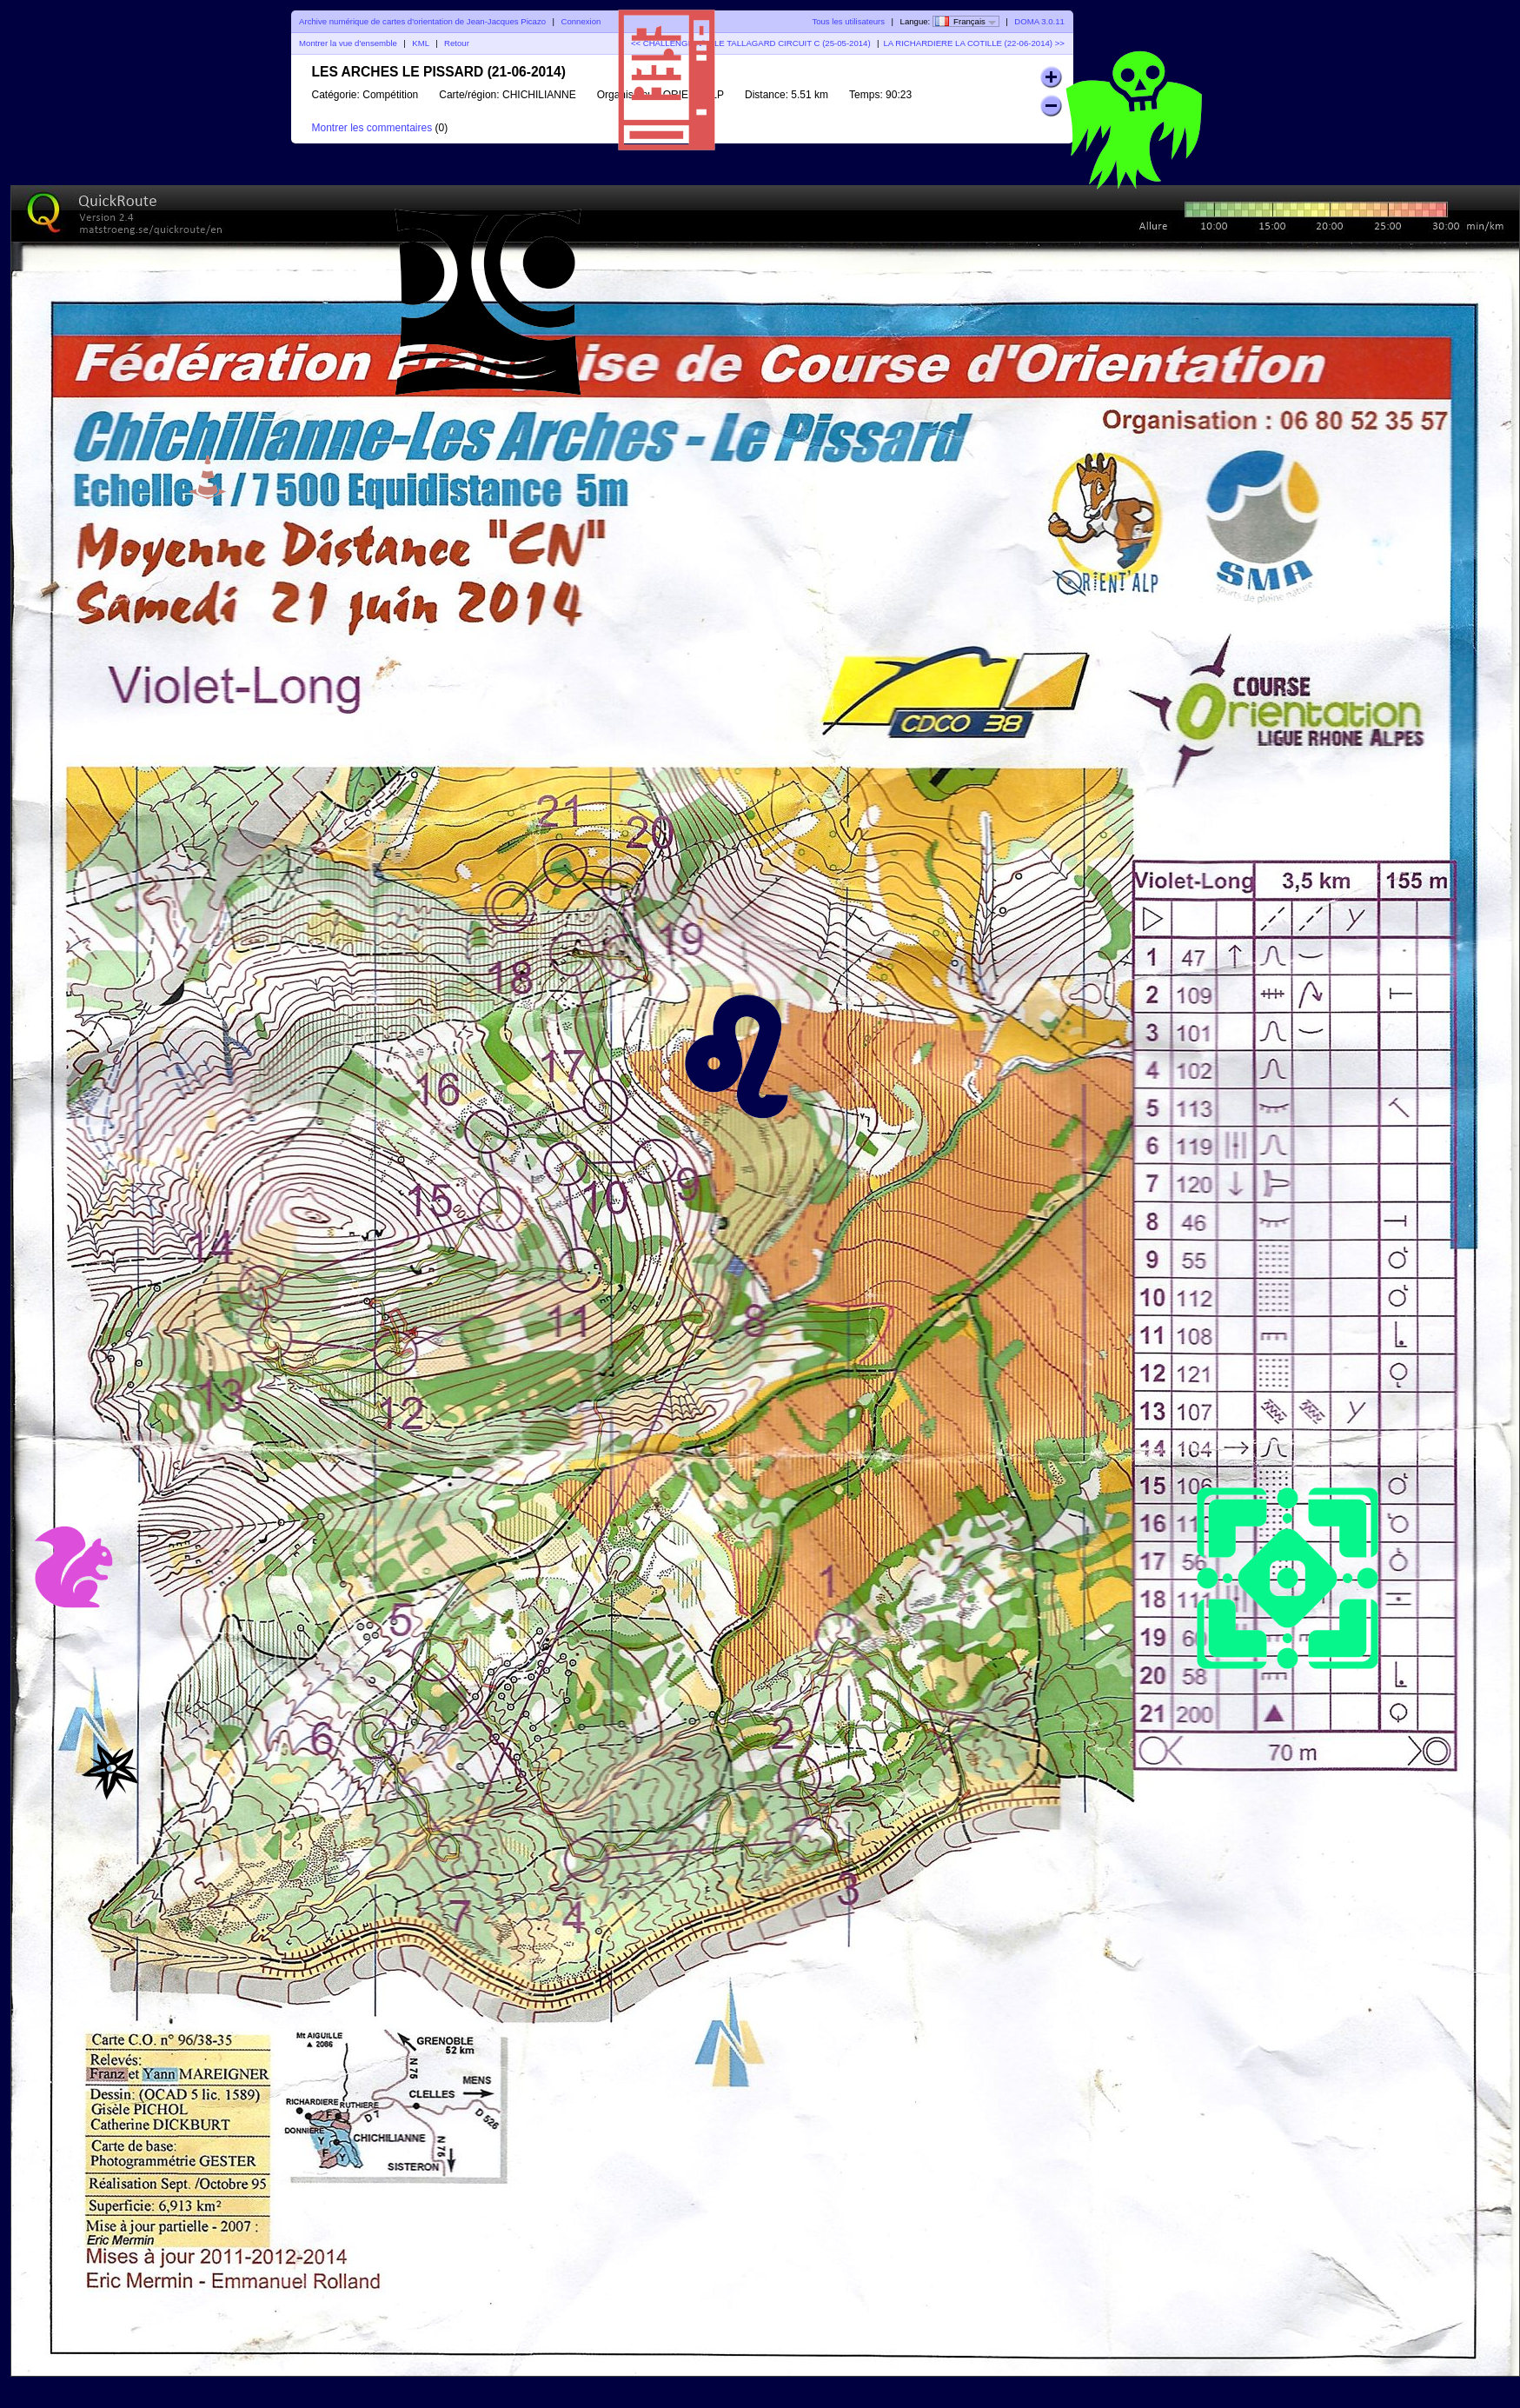 This screenshot has width=1520, height=2408. What do you see at coordinates (488, 302) in the screenshot?
I see `decorative game UI element or background pattern` at bounding box center [488, 302].